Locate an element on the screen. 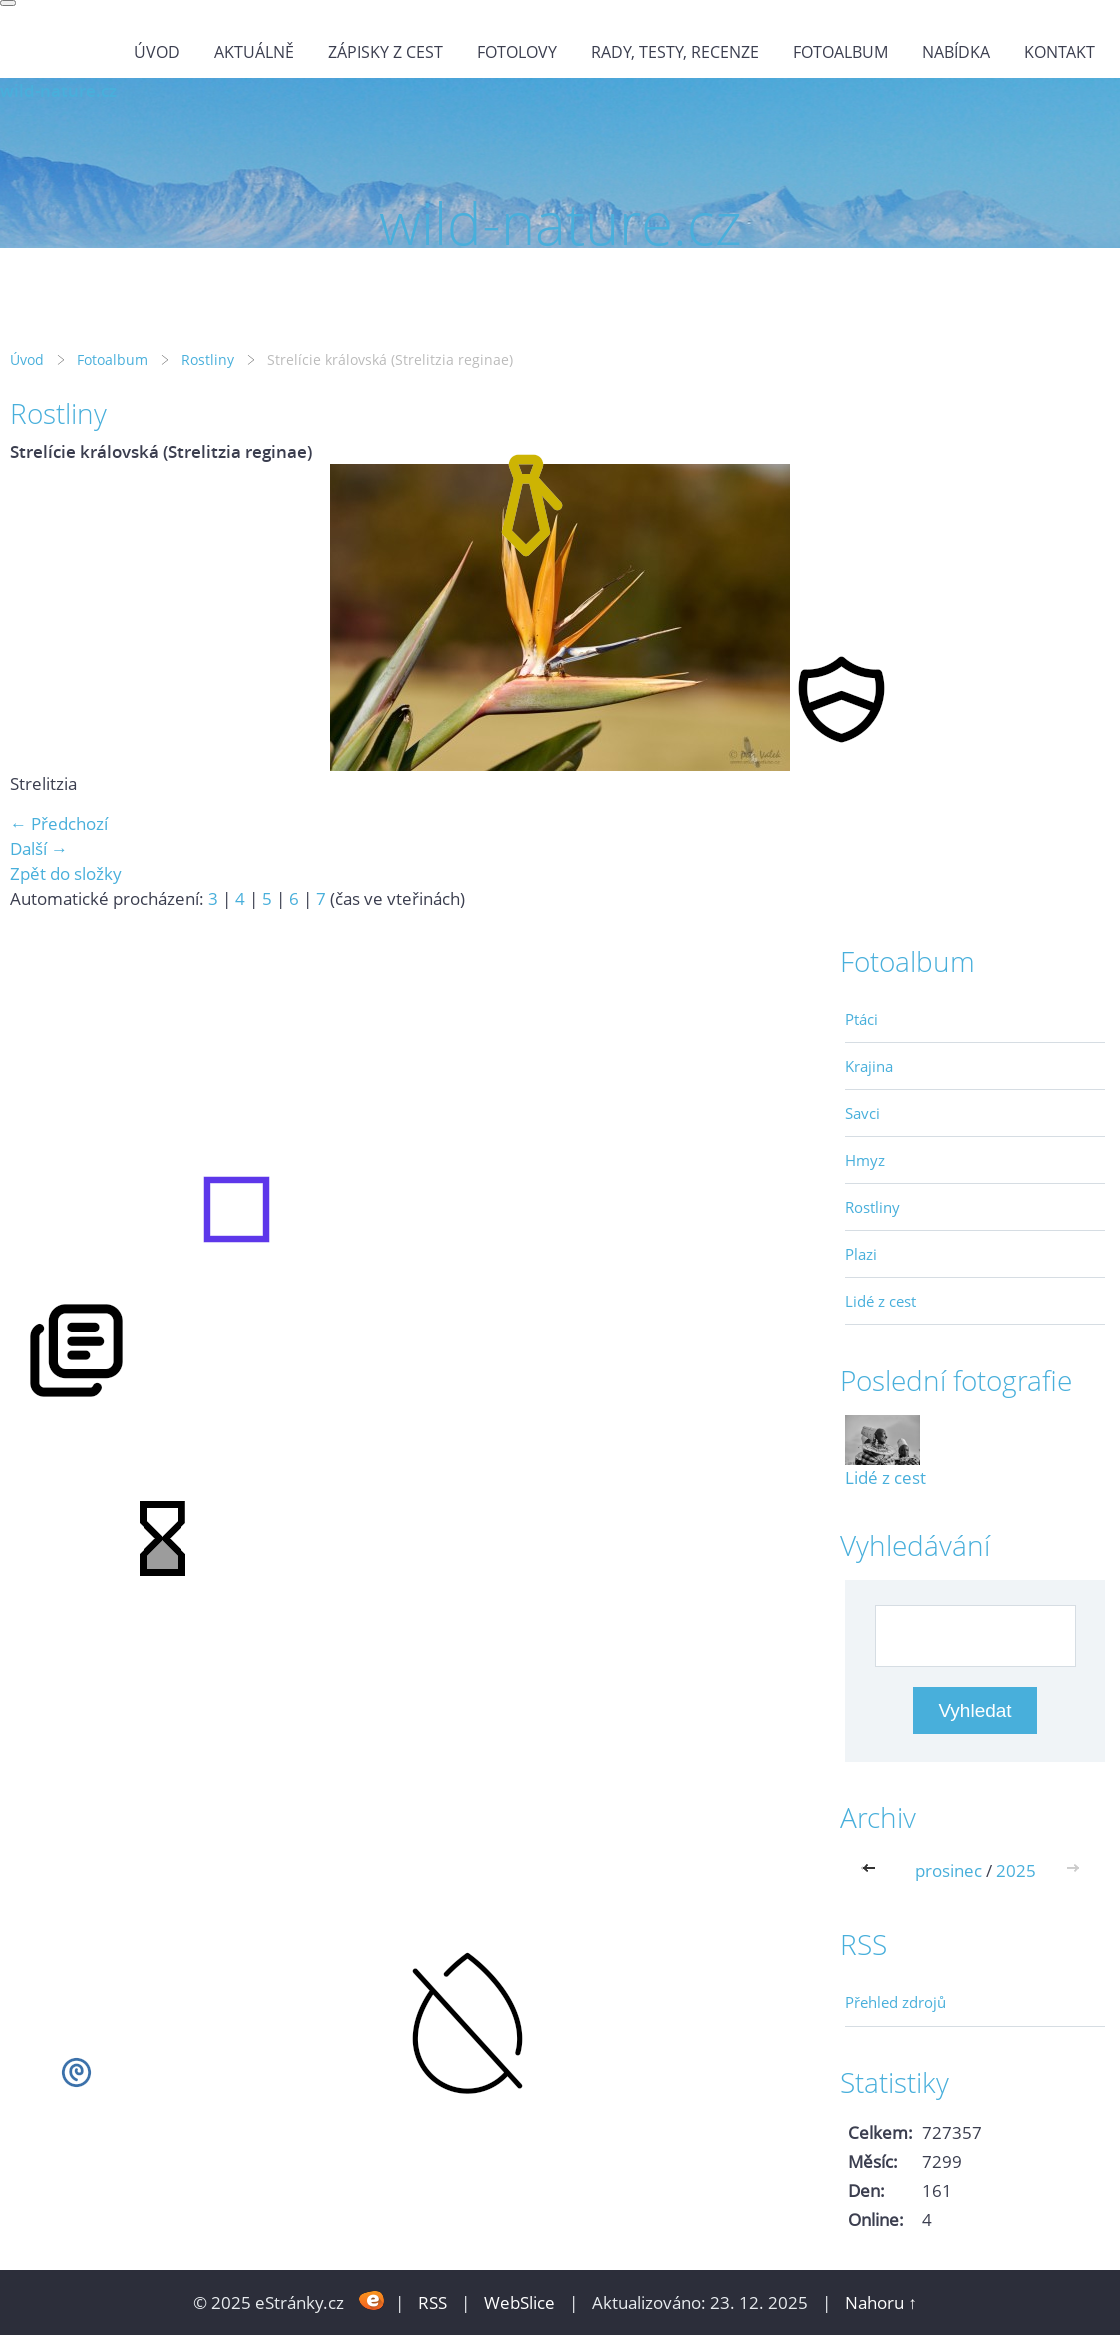 This screenshot has width=1120, height=2335. view formal dress code requirements is located at coordinates (526, 503).